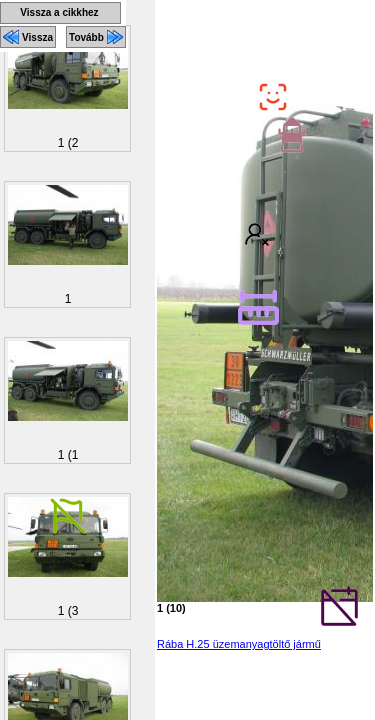 The image size is (375, 720). Describe the element at coordinates (258, 308) in the screenshot. I see `measure dimensions or distance` at that location.